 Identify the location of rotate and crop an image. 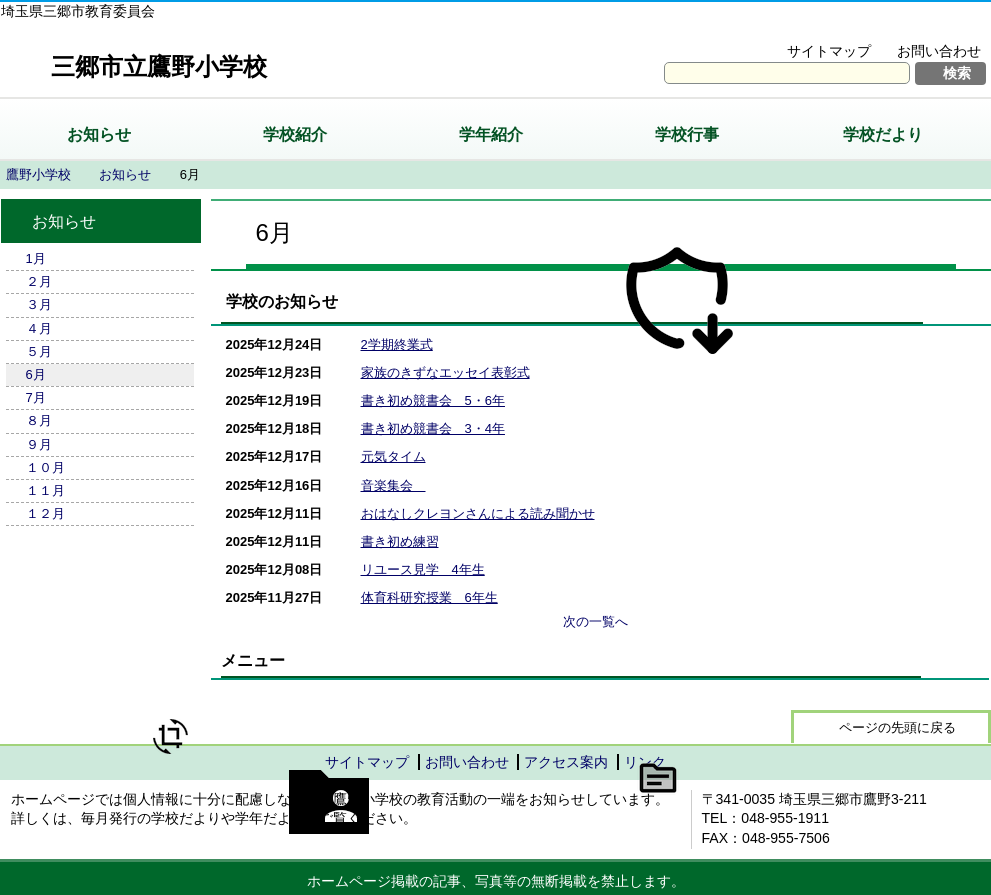
(170, 736).